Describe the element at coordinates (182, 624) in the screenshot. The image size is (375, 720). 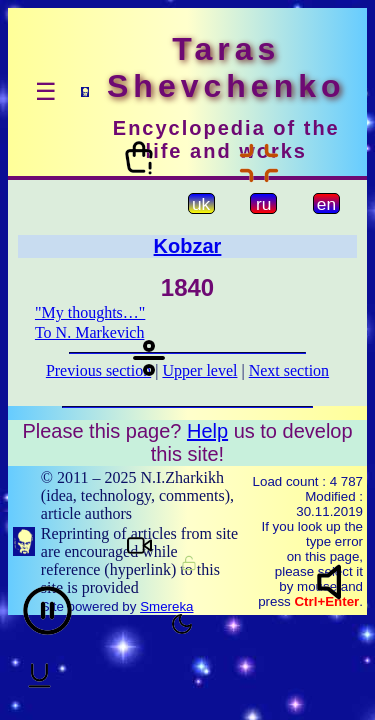
I see `toggle dark mode or night theme` at that location.